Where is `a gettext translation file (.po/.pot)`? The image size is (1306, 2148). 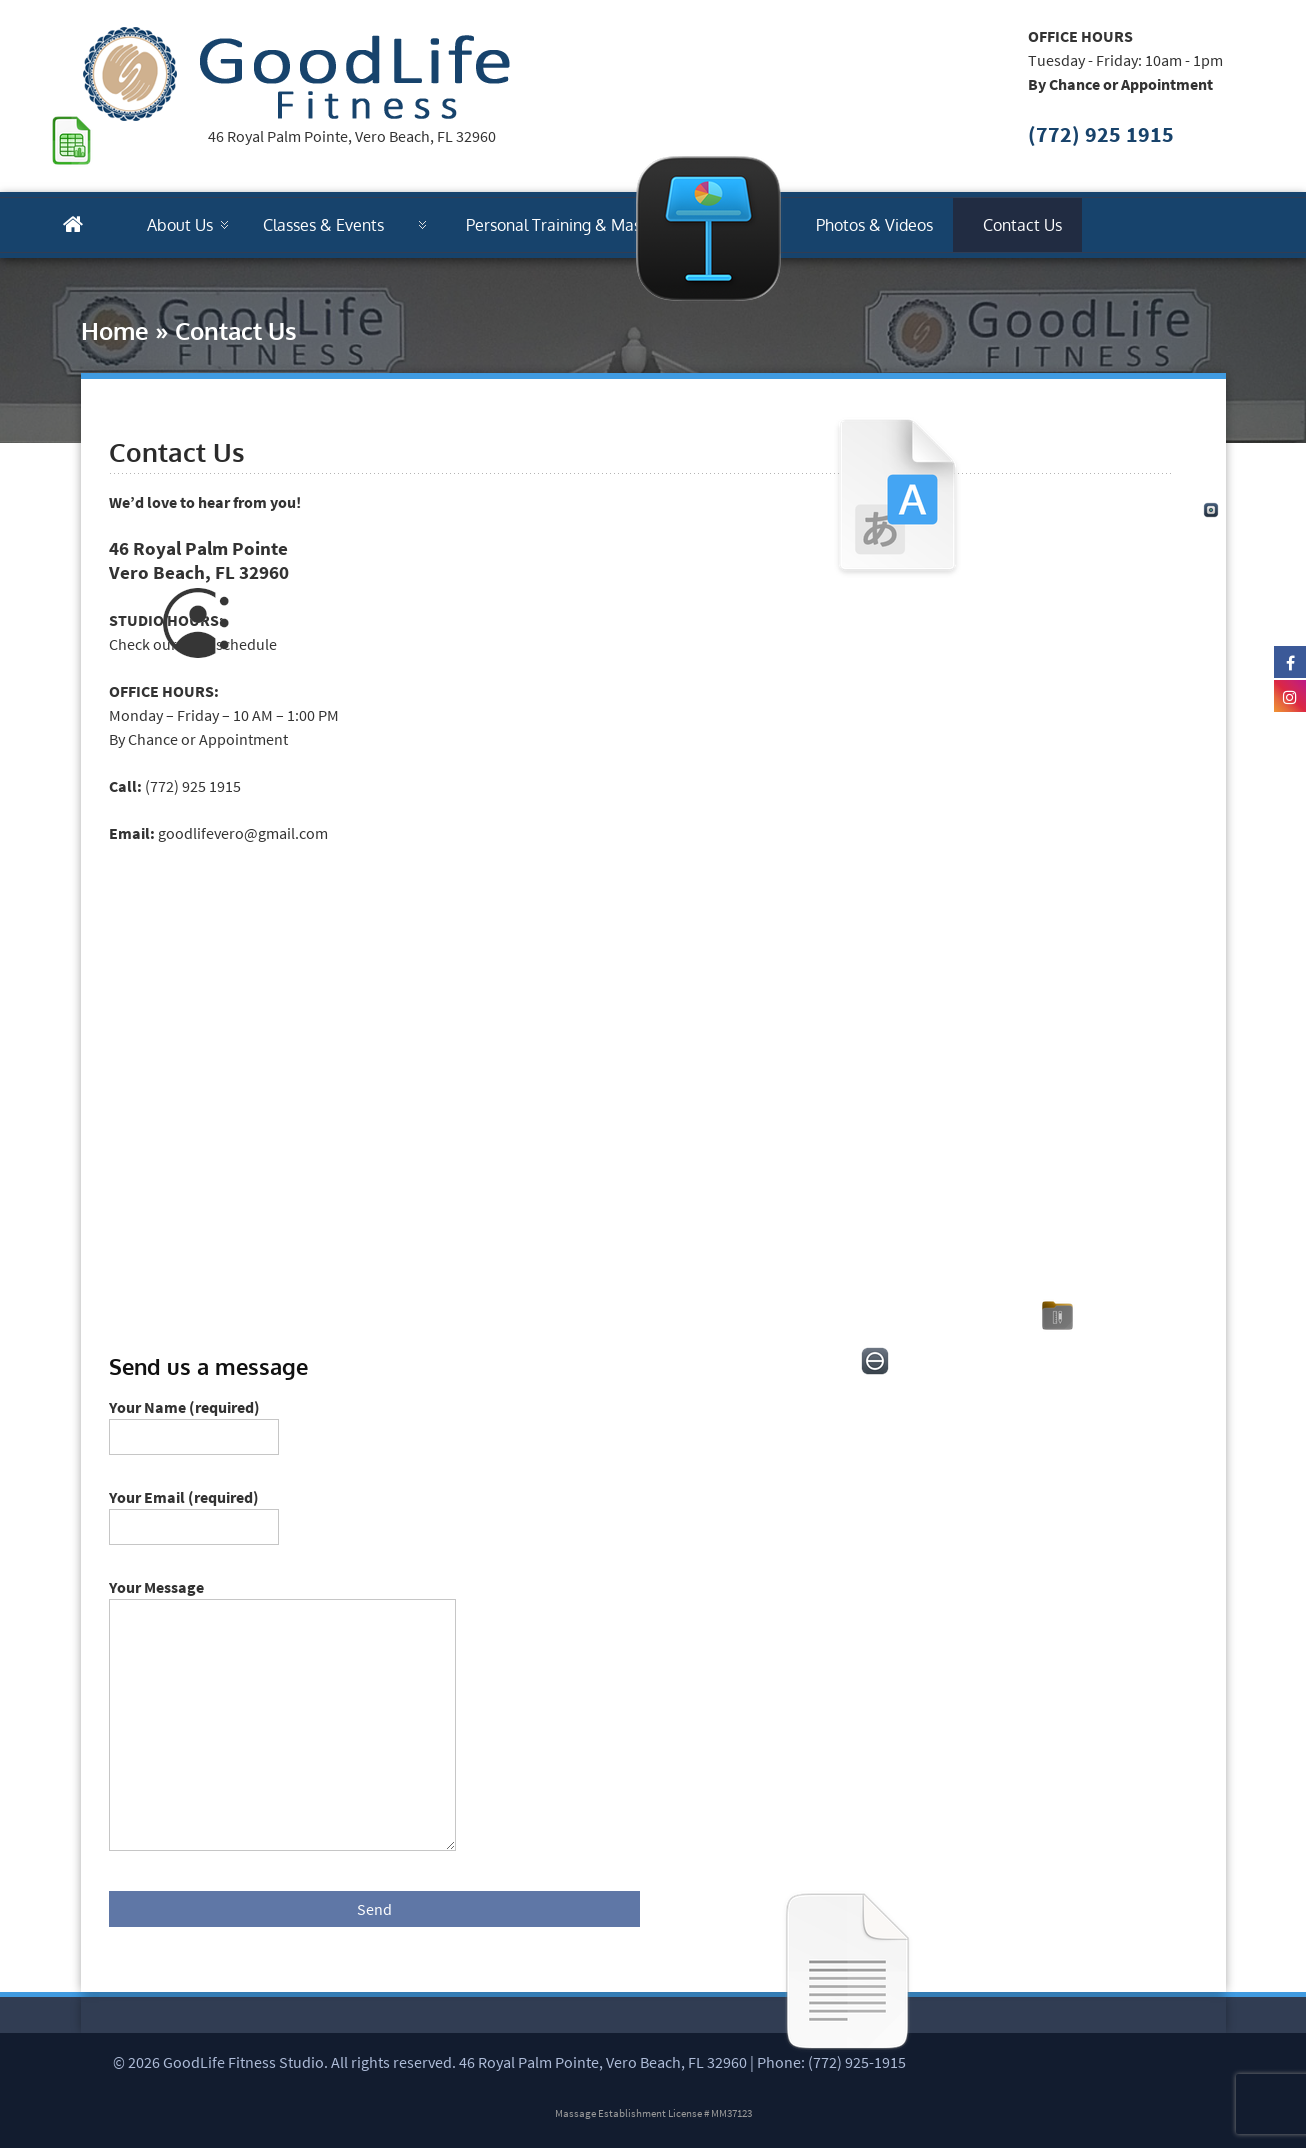 a gettext translation file (.po/.pot) is located at coordinates (897, 497).